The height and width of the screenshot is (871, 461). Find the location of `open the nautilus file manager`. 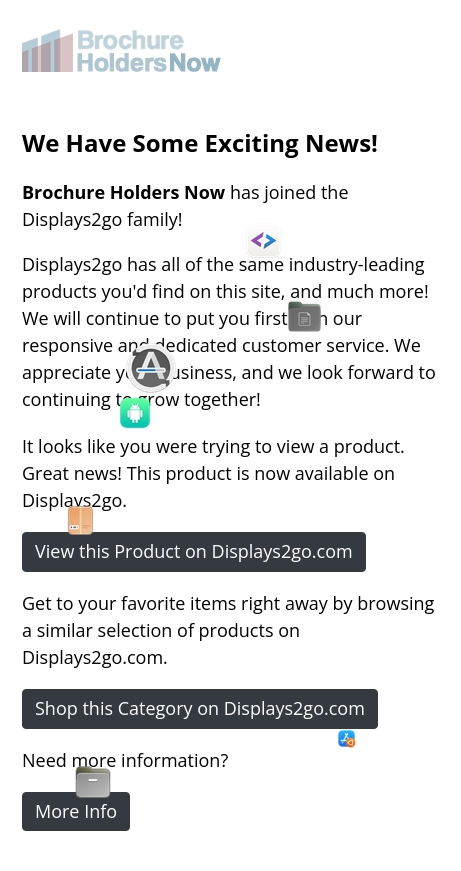

open the nautilus file manager is located at coordinates (93, 782).